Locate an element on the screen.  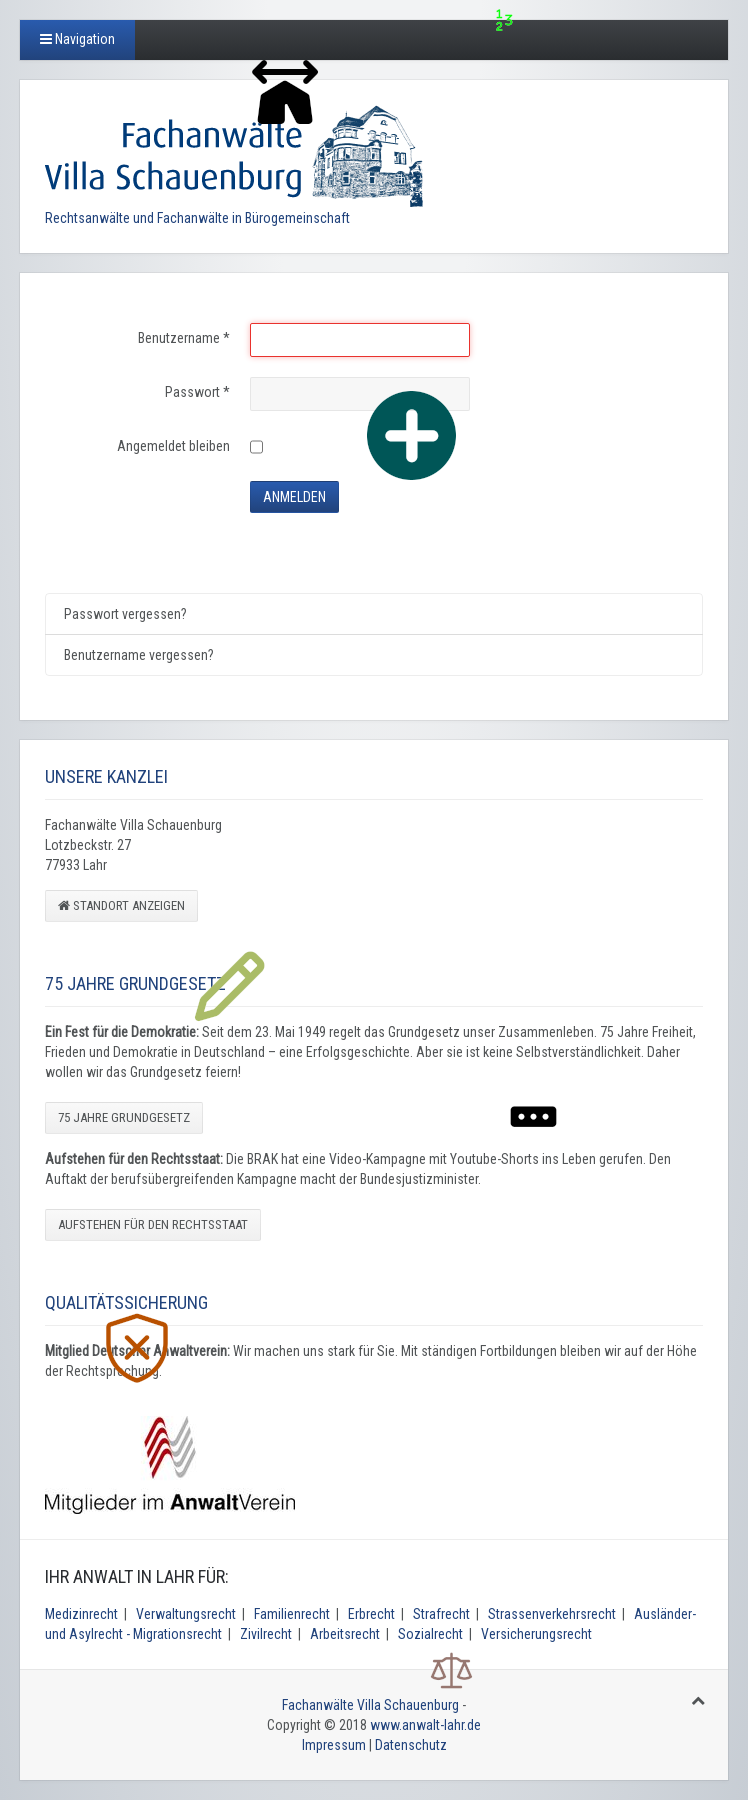
adjust tent or campsite width is located at coordinates (285, 92).